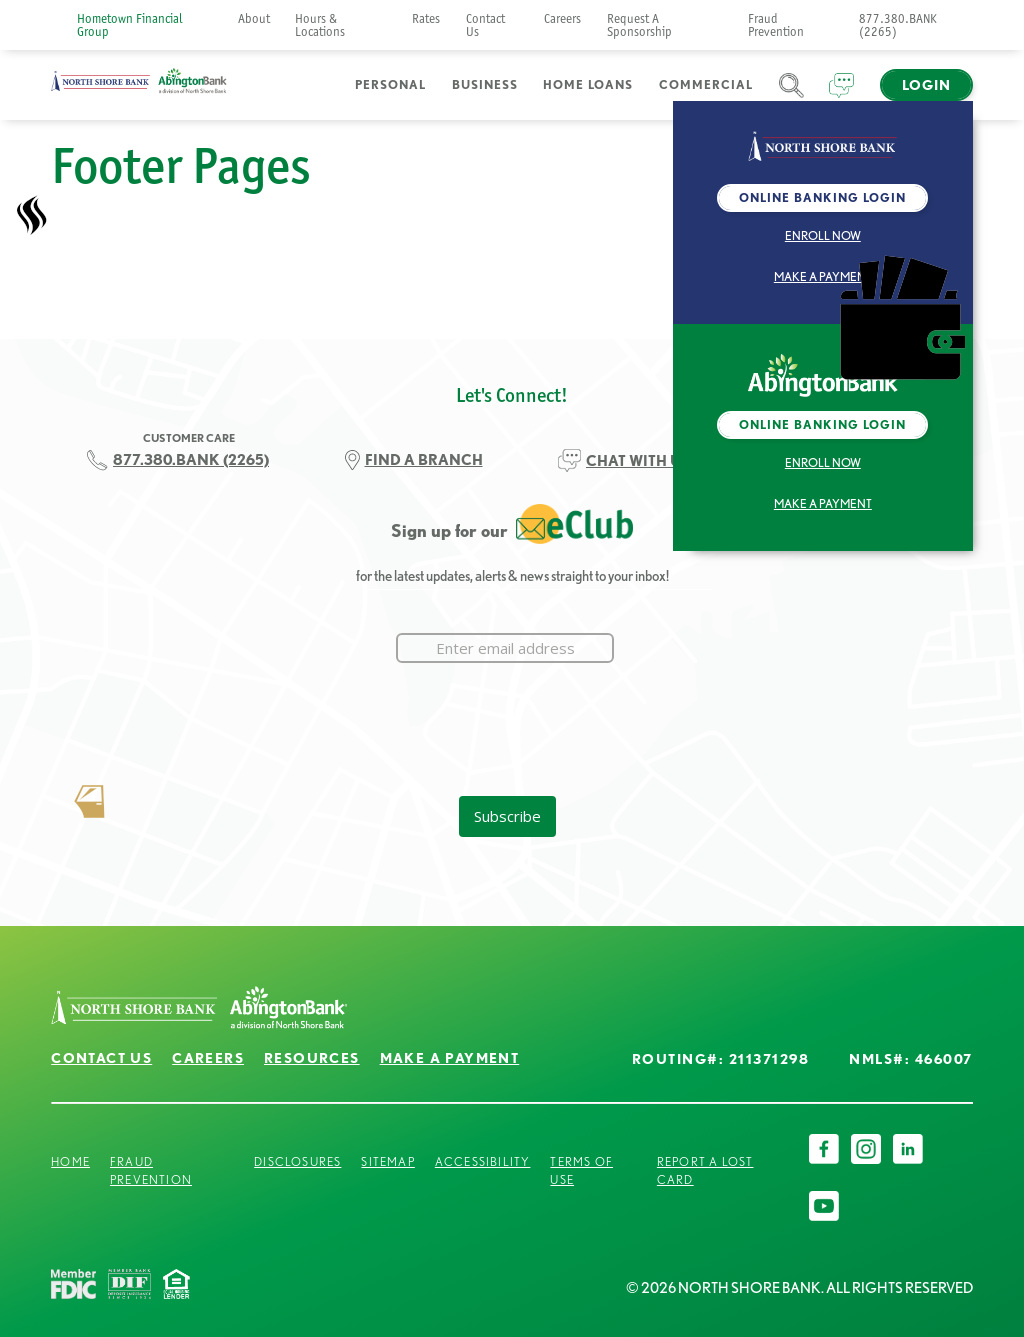  Describe the element at coordinates (900, 319) in the screenshot. I see `access your wallet or payment methods` at that location.